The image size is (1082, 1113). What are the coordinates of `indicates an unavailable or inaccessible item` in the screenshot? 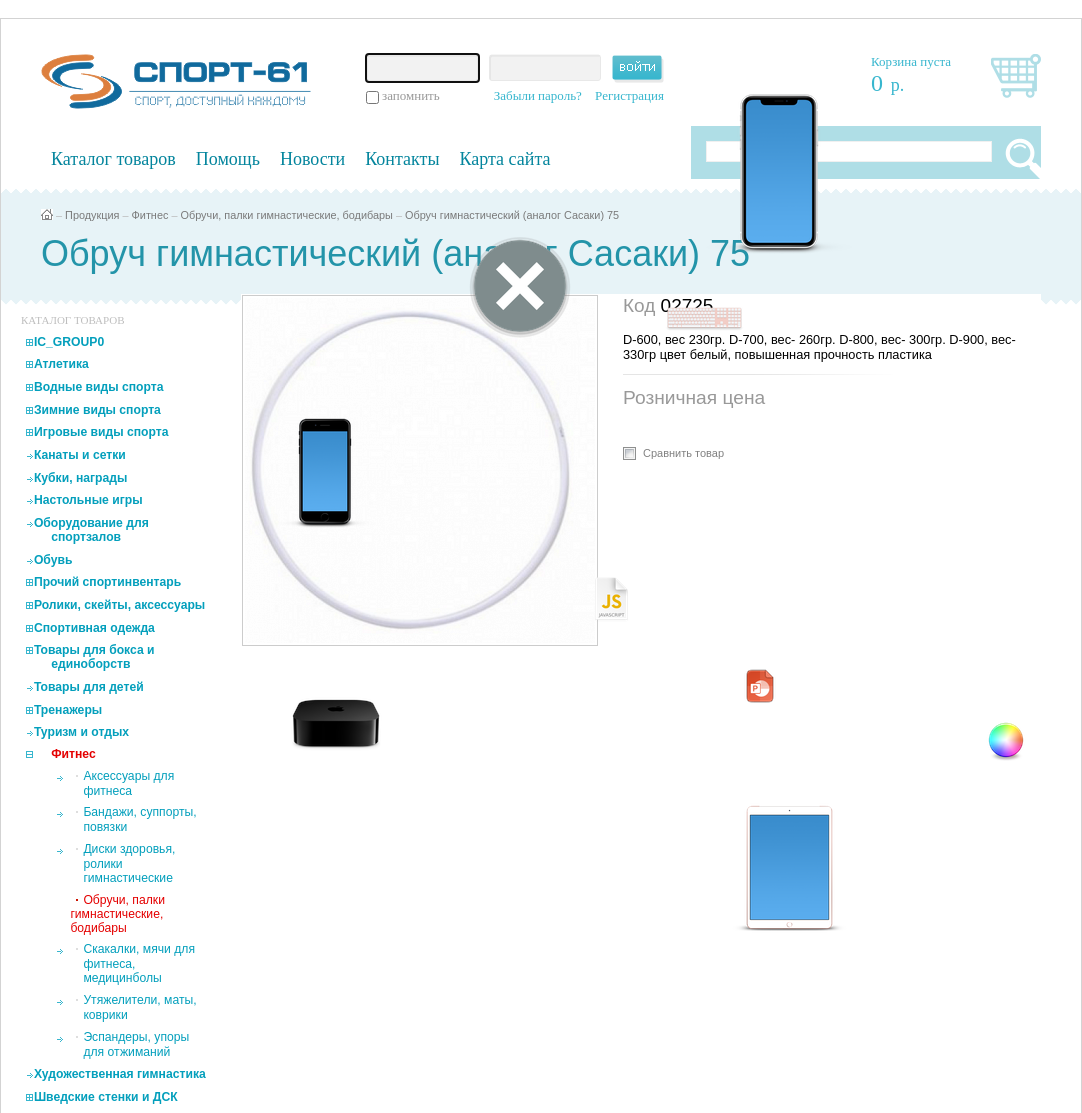 It's located at (520, 286).